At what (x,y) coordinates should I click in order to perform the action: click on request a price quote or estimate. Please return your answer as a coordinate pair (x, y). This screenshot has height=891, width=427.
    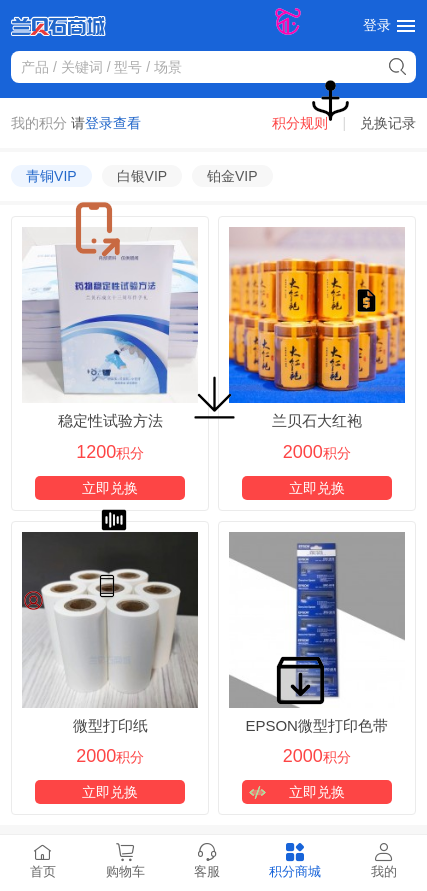
    Looking at the image, I should click on (366, 300).